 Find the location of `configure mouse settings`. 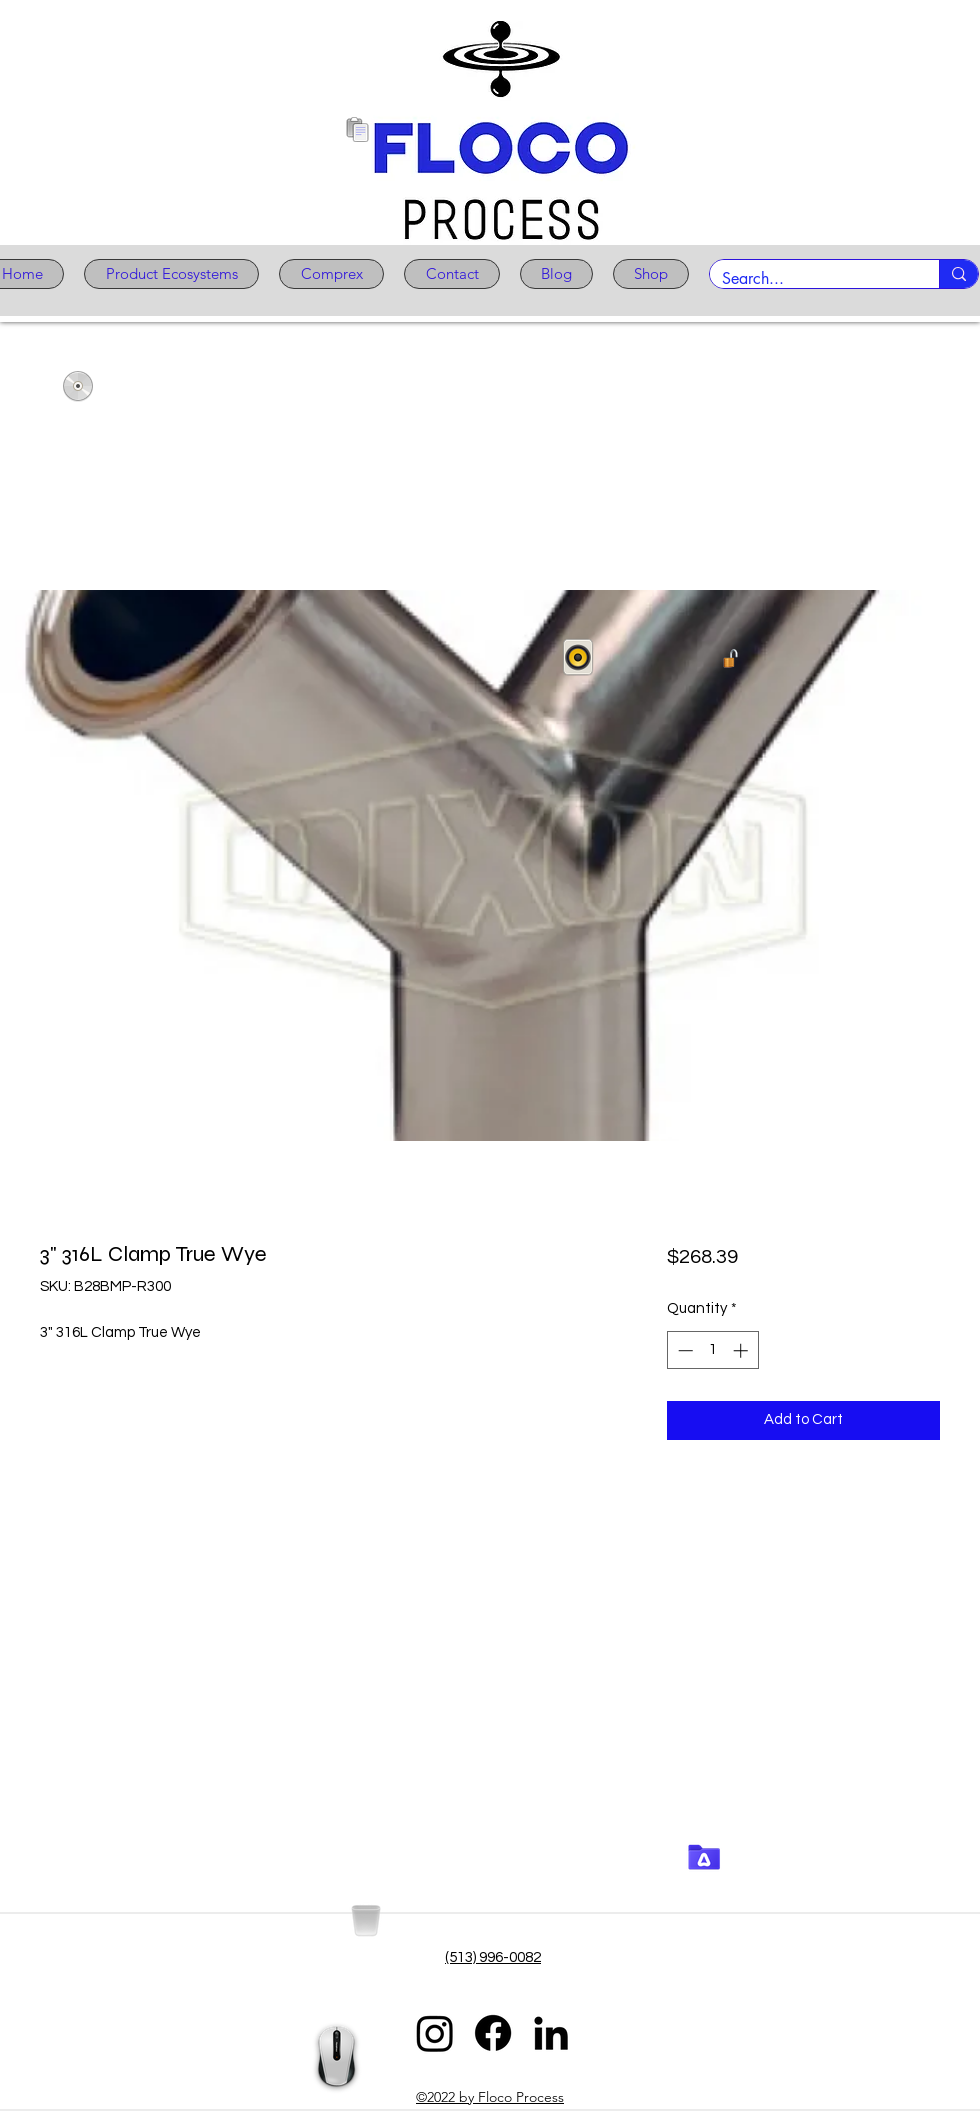

configure mouse settings is located at coordinates (336, 2057).